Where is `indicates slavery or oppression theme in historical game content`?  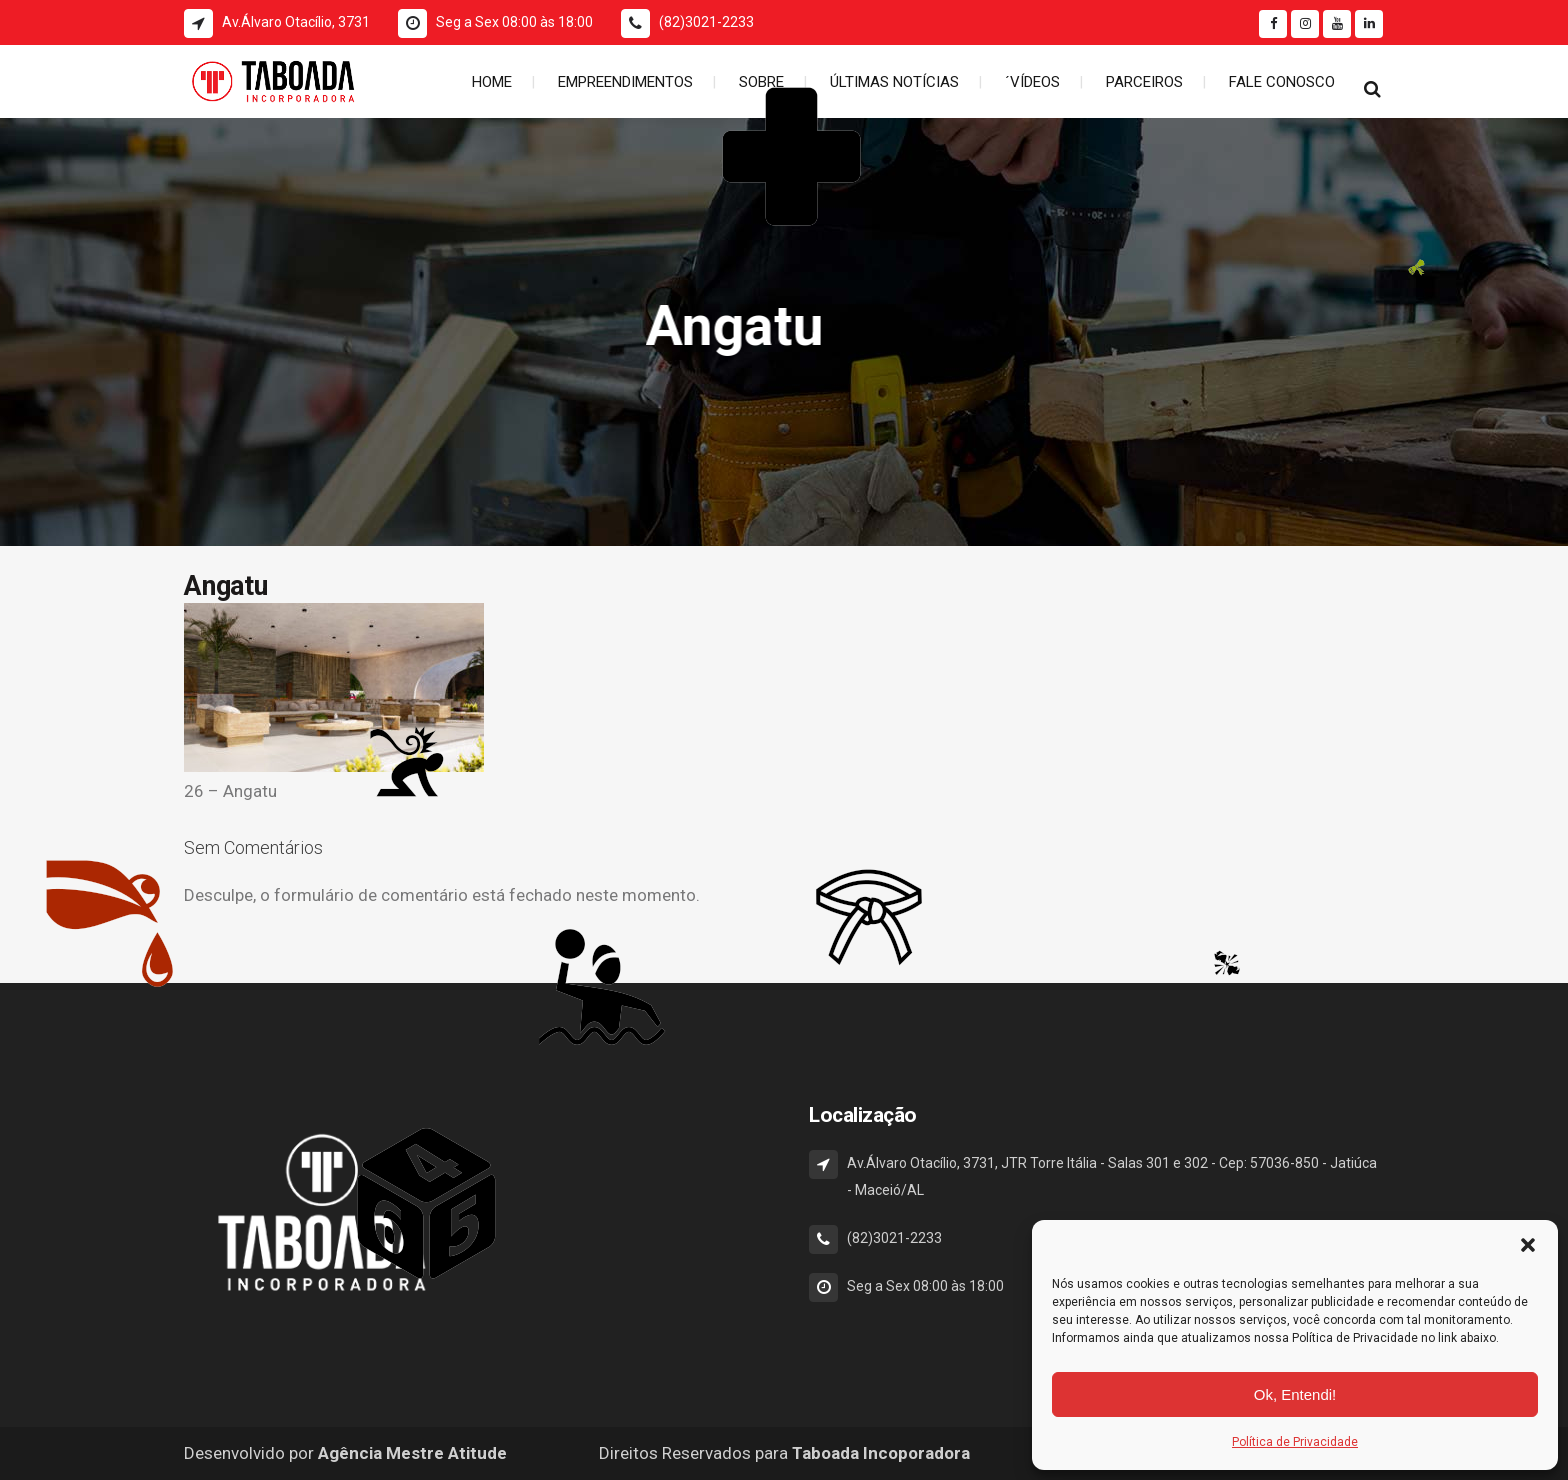
indicates slavery or oppression theme in historical game content is located at coordinates (406, 759).